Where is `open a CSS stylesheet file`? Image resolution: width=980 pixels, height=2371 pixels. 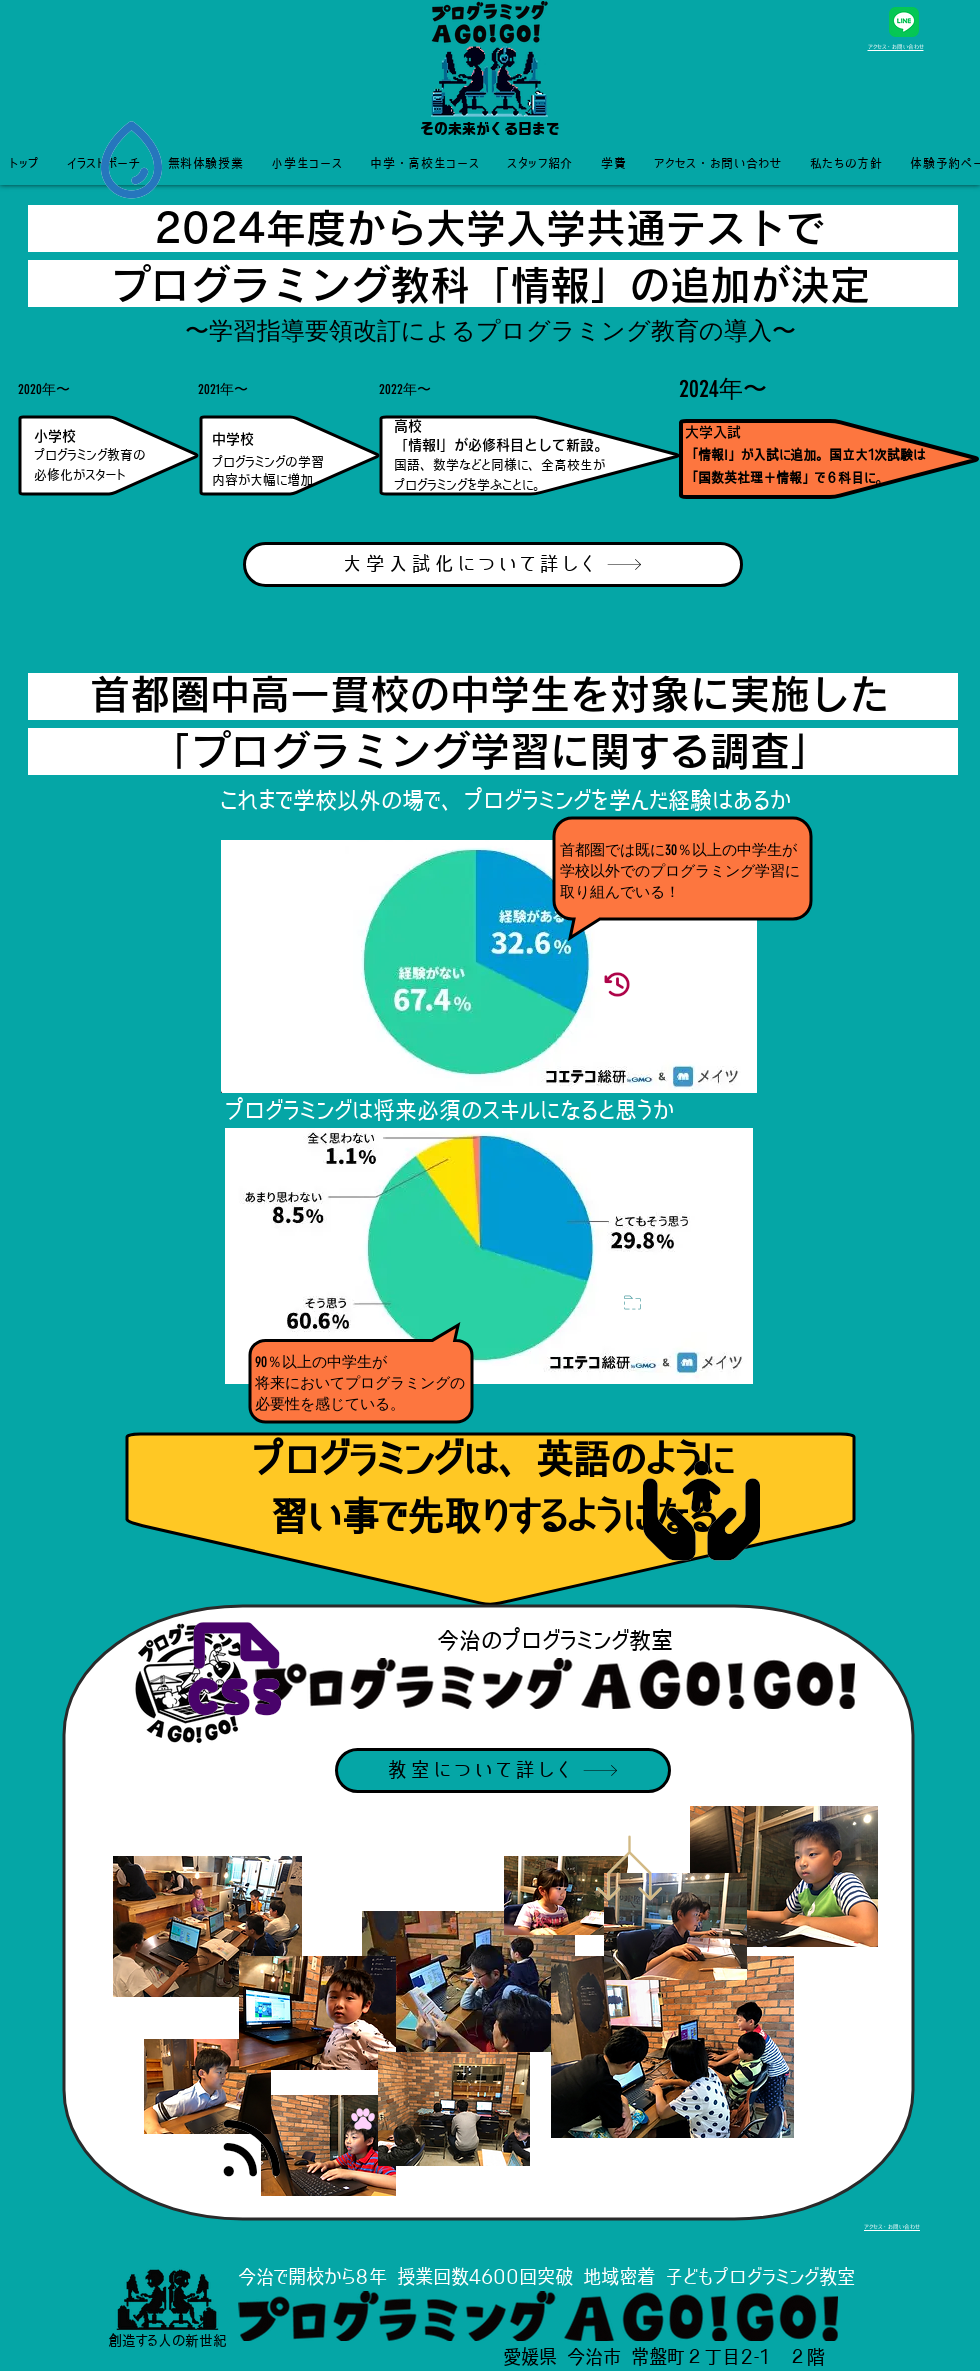
open a CSS stylesheet file is located at coordinates (236, 1672).